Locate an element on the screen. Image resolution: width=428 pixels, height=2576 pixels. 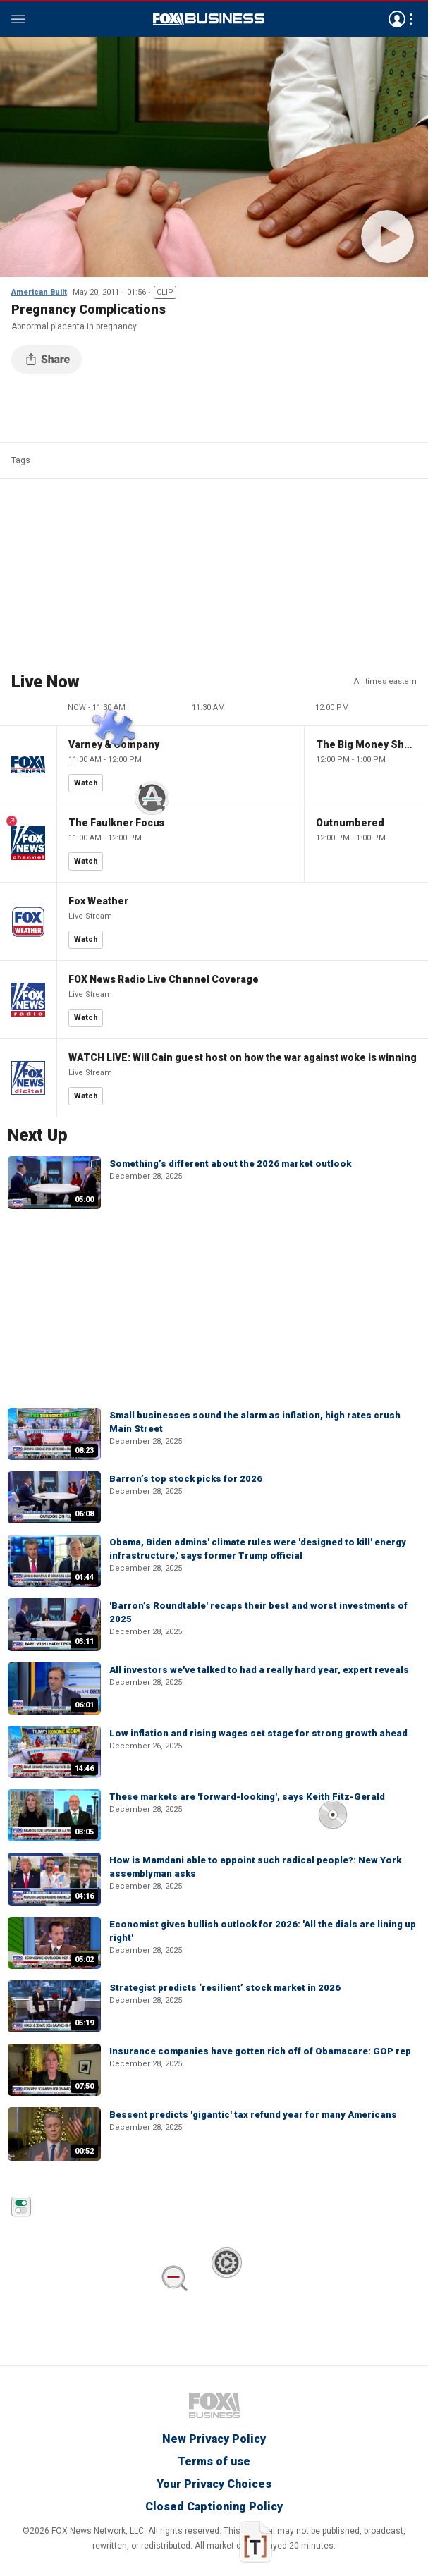
indicates a symbolic link or shortcut to another file is located at coordinates (11, 821).